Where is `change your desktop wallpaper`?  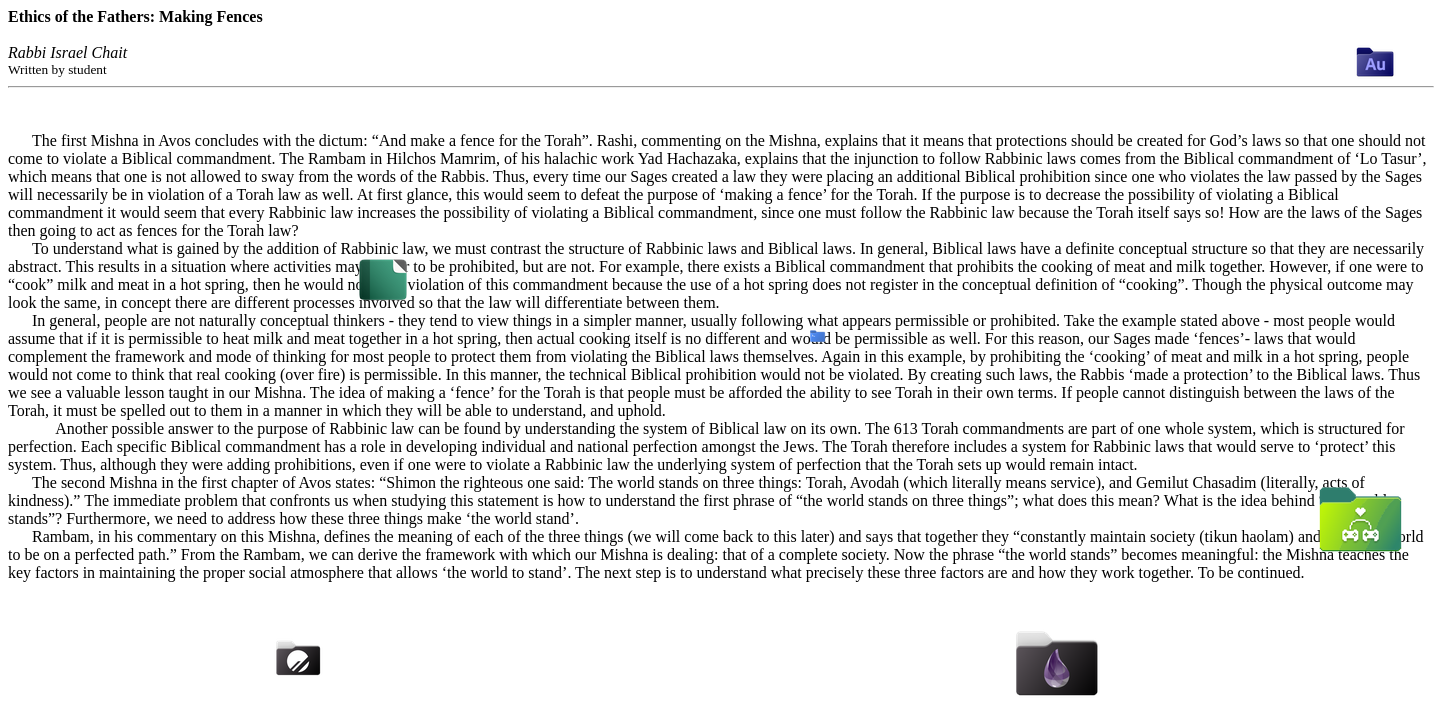 change your desktop wallpaper is located at coordinates (383, 278).